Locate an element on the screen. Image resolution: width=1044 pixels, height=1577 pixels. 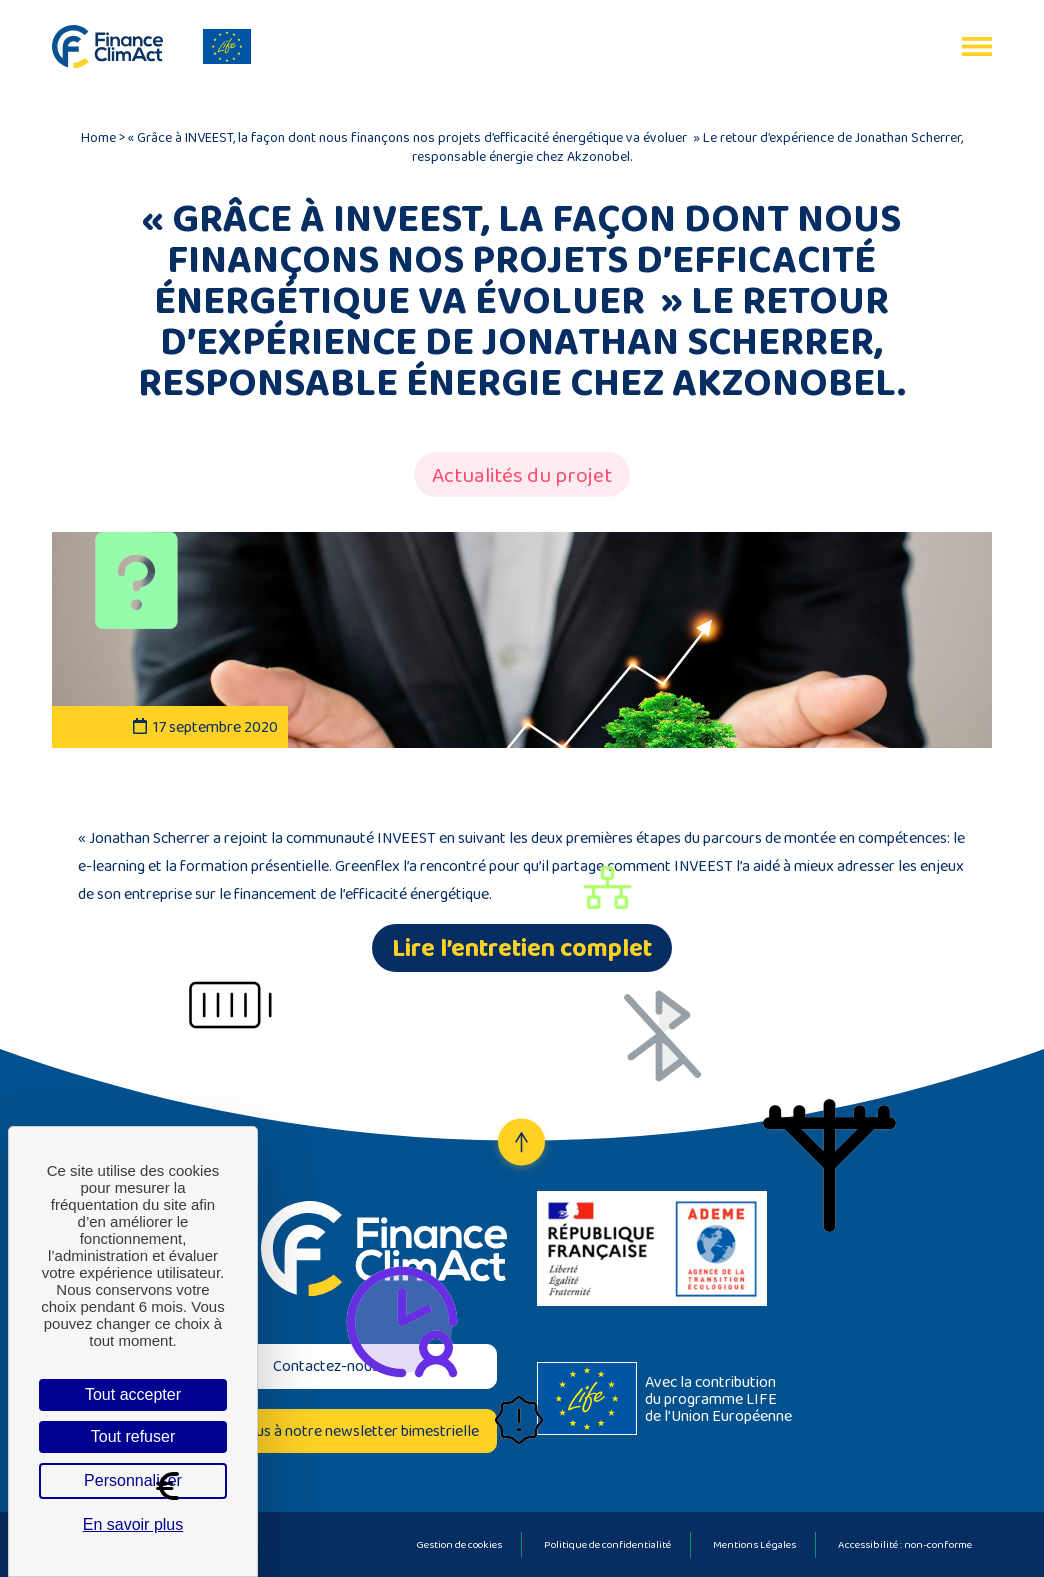
indicates electrical or power utilities is located at coordinates (829, 1165).